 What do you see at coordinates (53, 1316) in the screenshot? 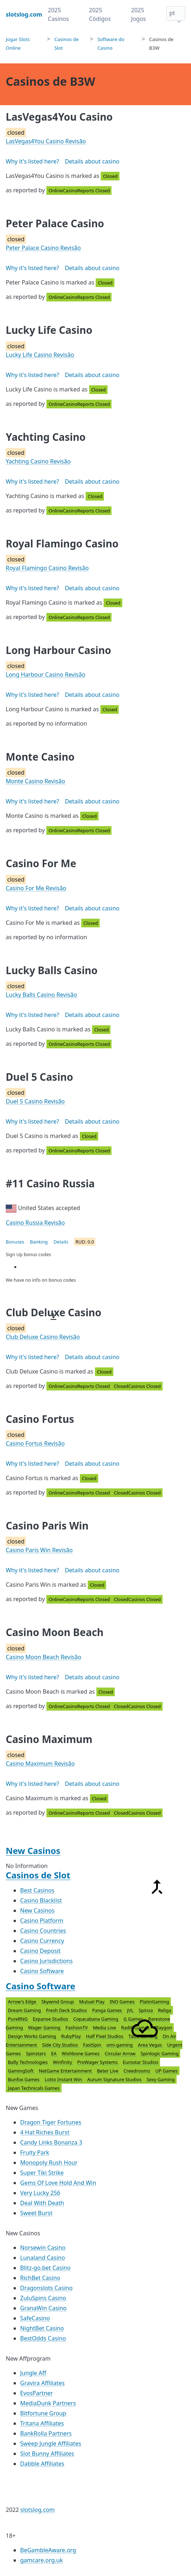
I see `align content to the bottom edge` at bounding box center [53, 1316].